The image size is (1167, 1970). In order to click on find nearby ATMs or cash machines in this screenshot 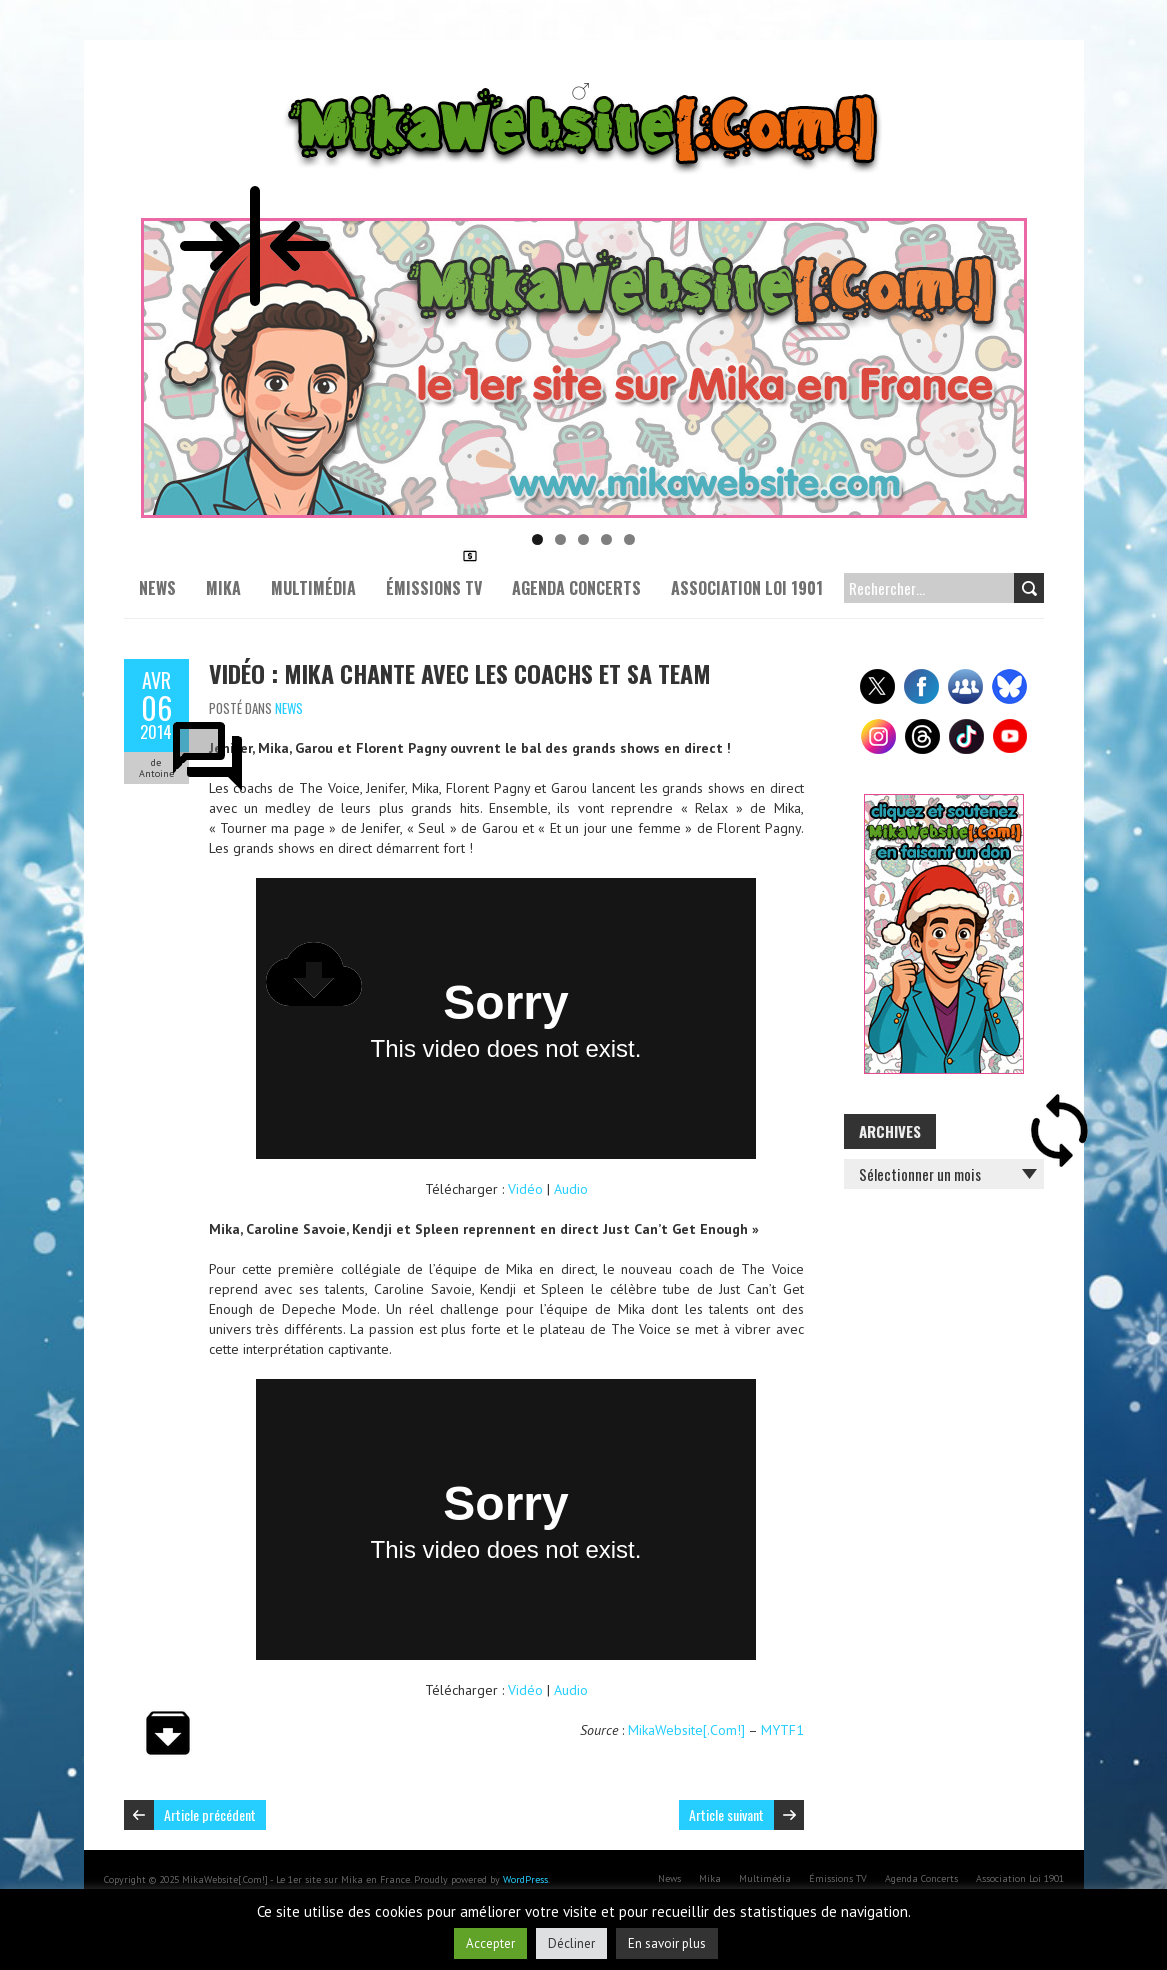, I will do `click(470, 556)`.